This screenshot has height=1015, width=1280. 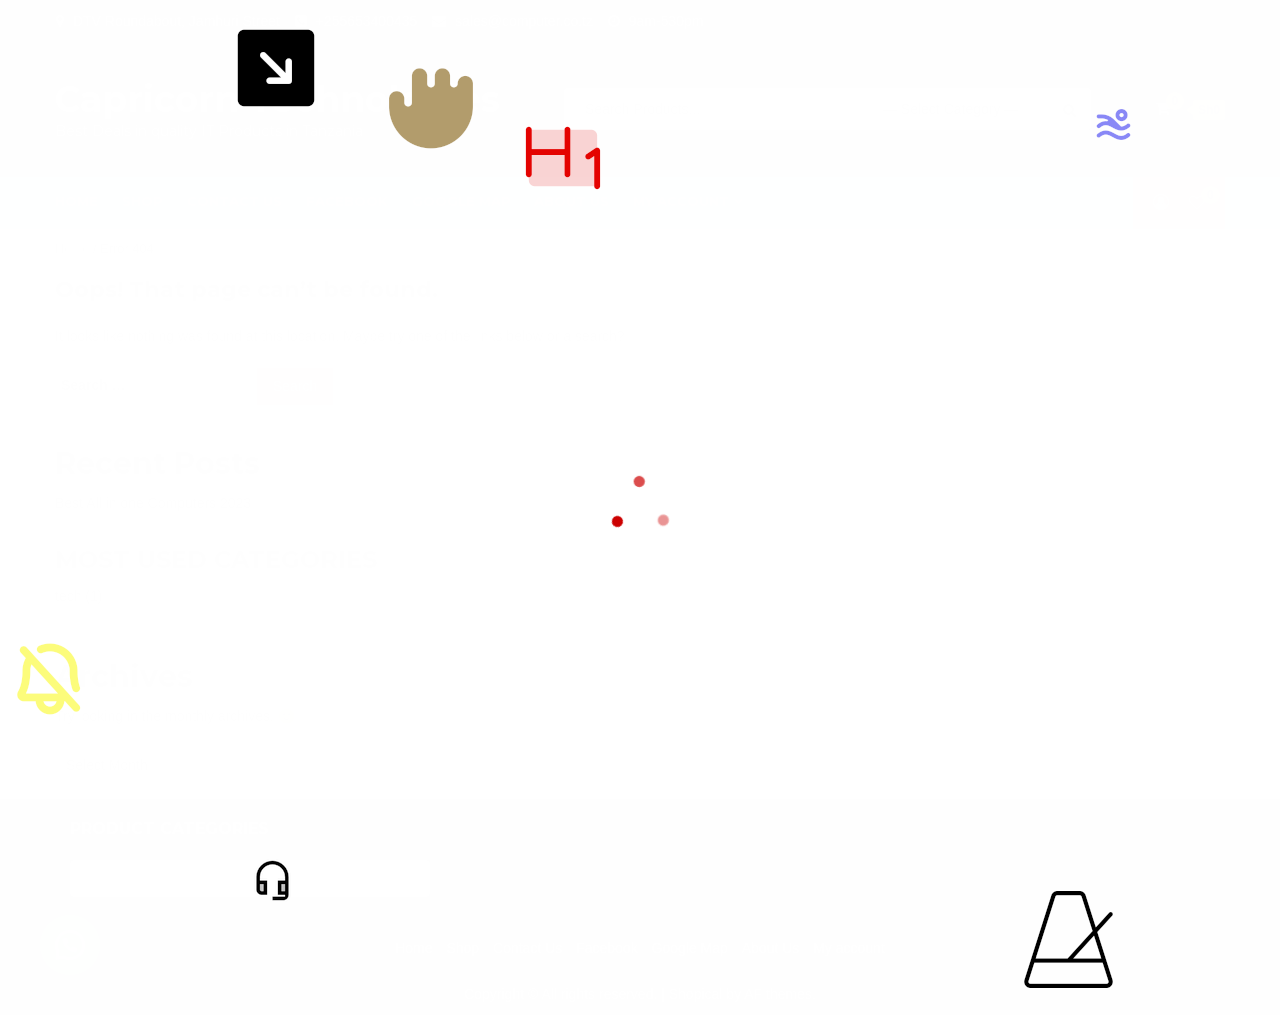 I want to click on drag to reorder items, so click(x=431, y=95).